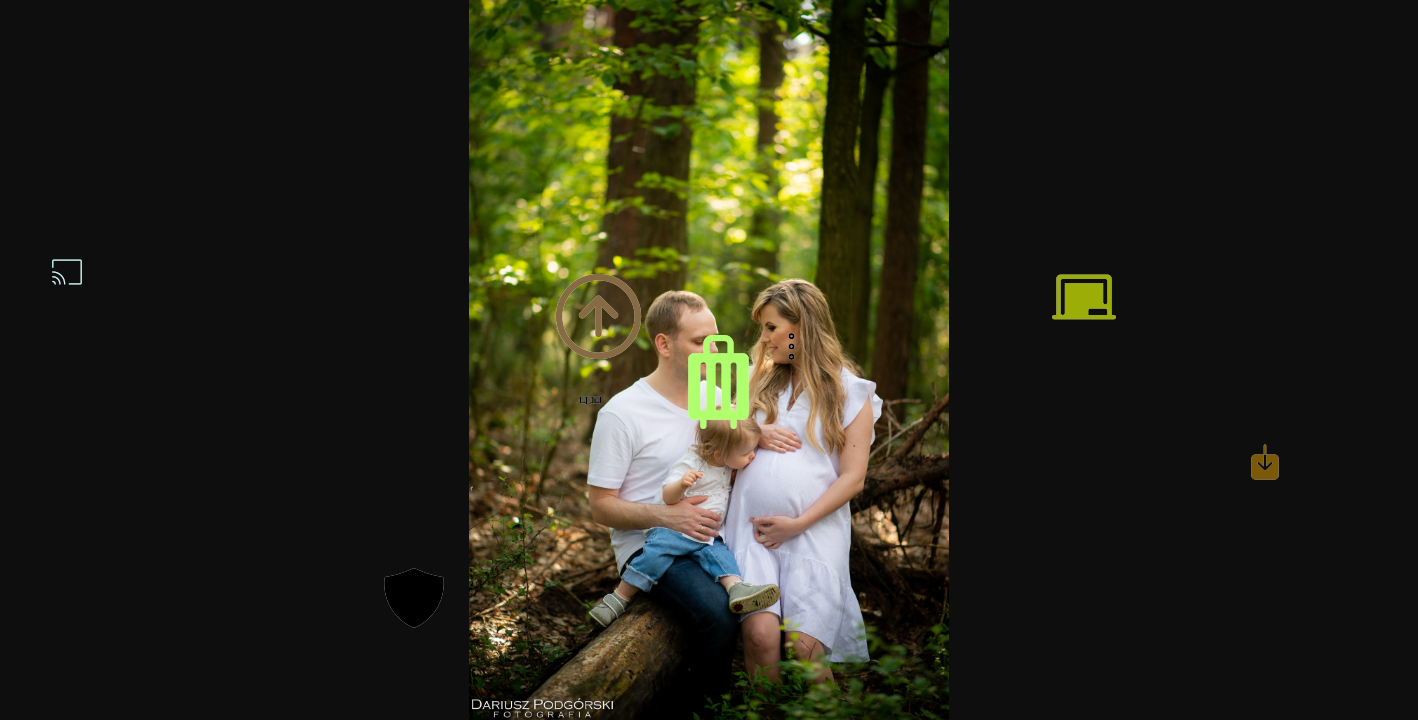  What do you see at coordinates (67, 272) in the screenshot?
I see `cast your screen to another device` at bounding box center [67, 272].